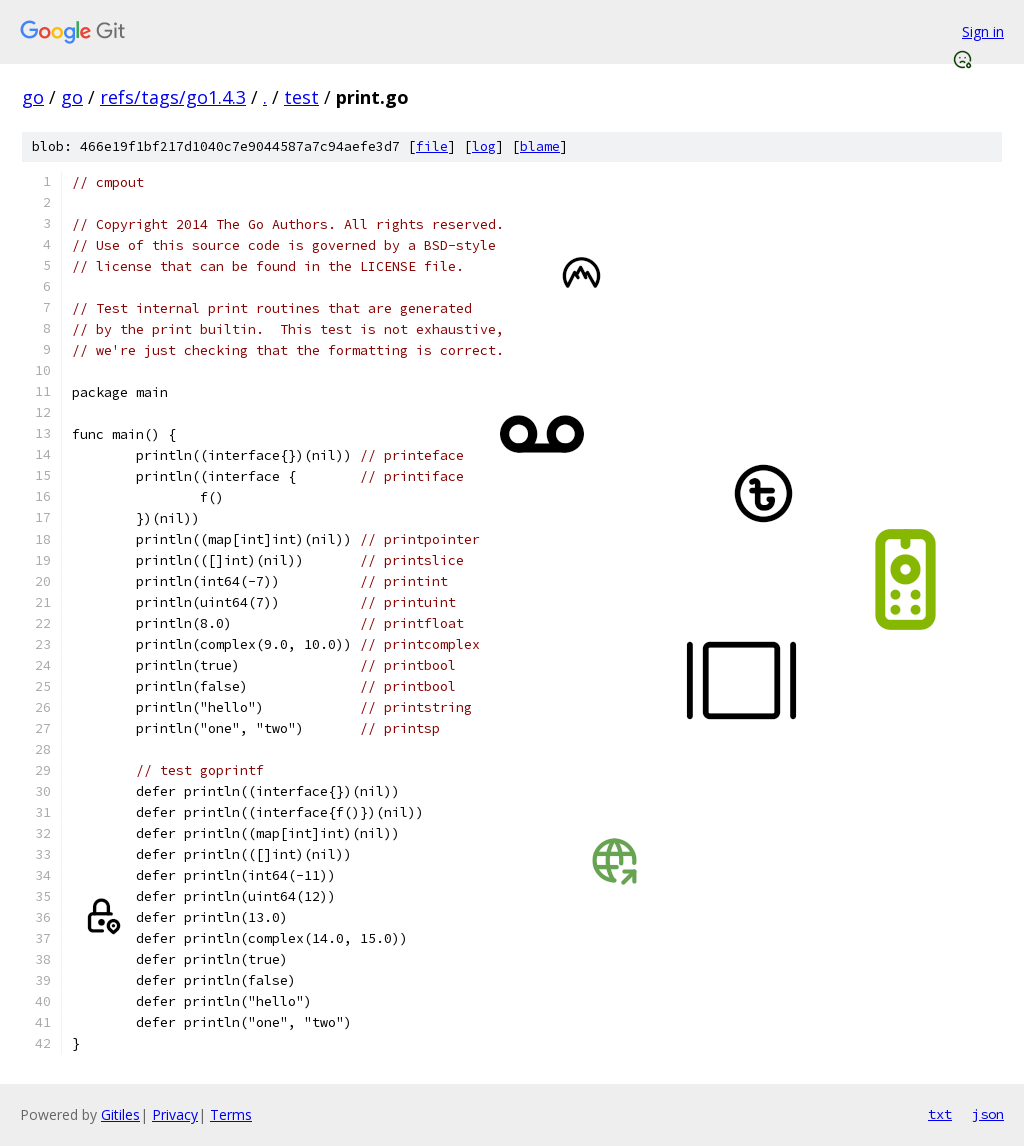 Image resolution: width=1024 pixels, height=1146 pixels. What do you see at coordinates (614, 860) in the screenshot?
I see `share content to the web` at bounding box center [614, 860].